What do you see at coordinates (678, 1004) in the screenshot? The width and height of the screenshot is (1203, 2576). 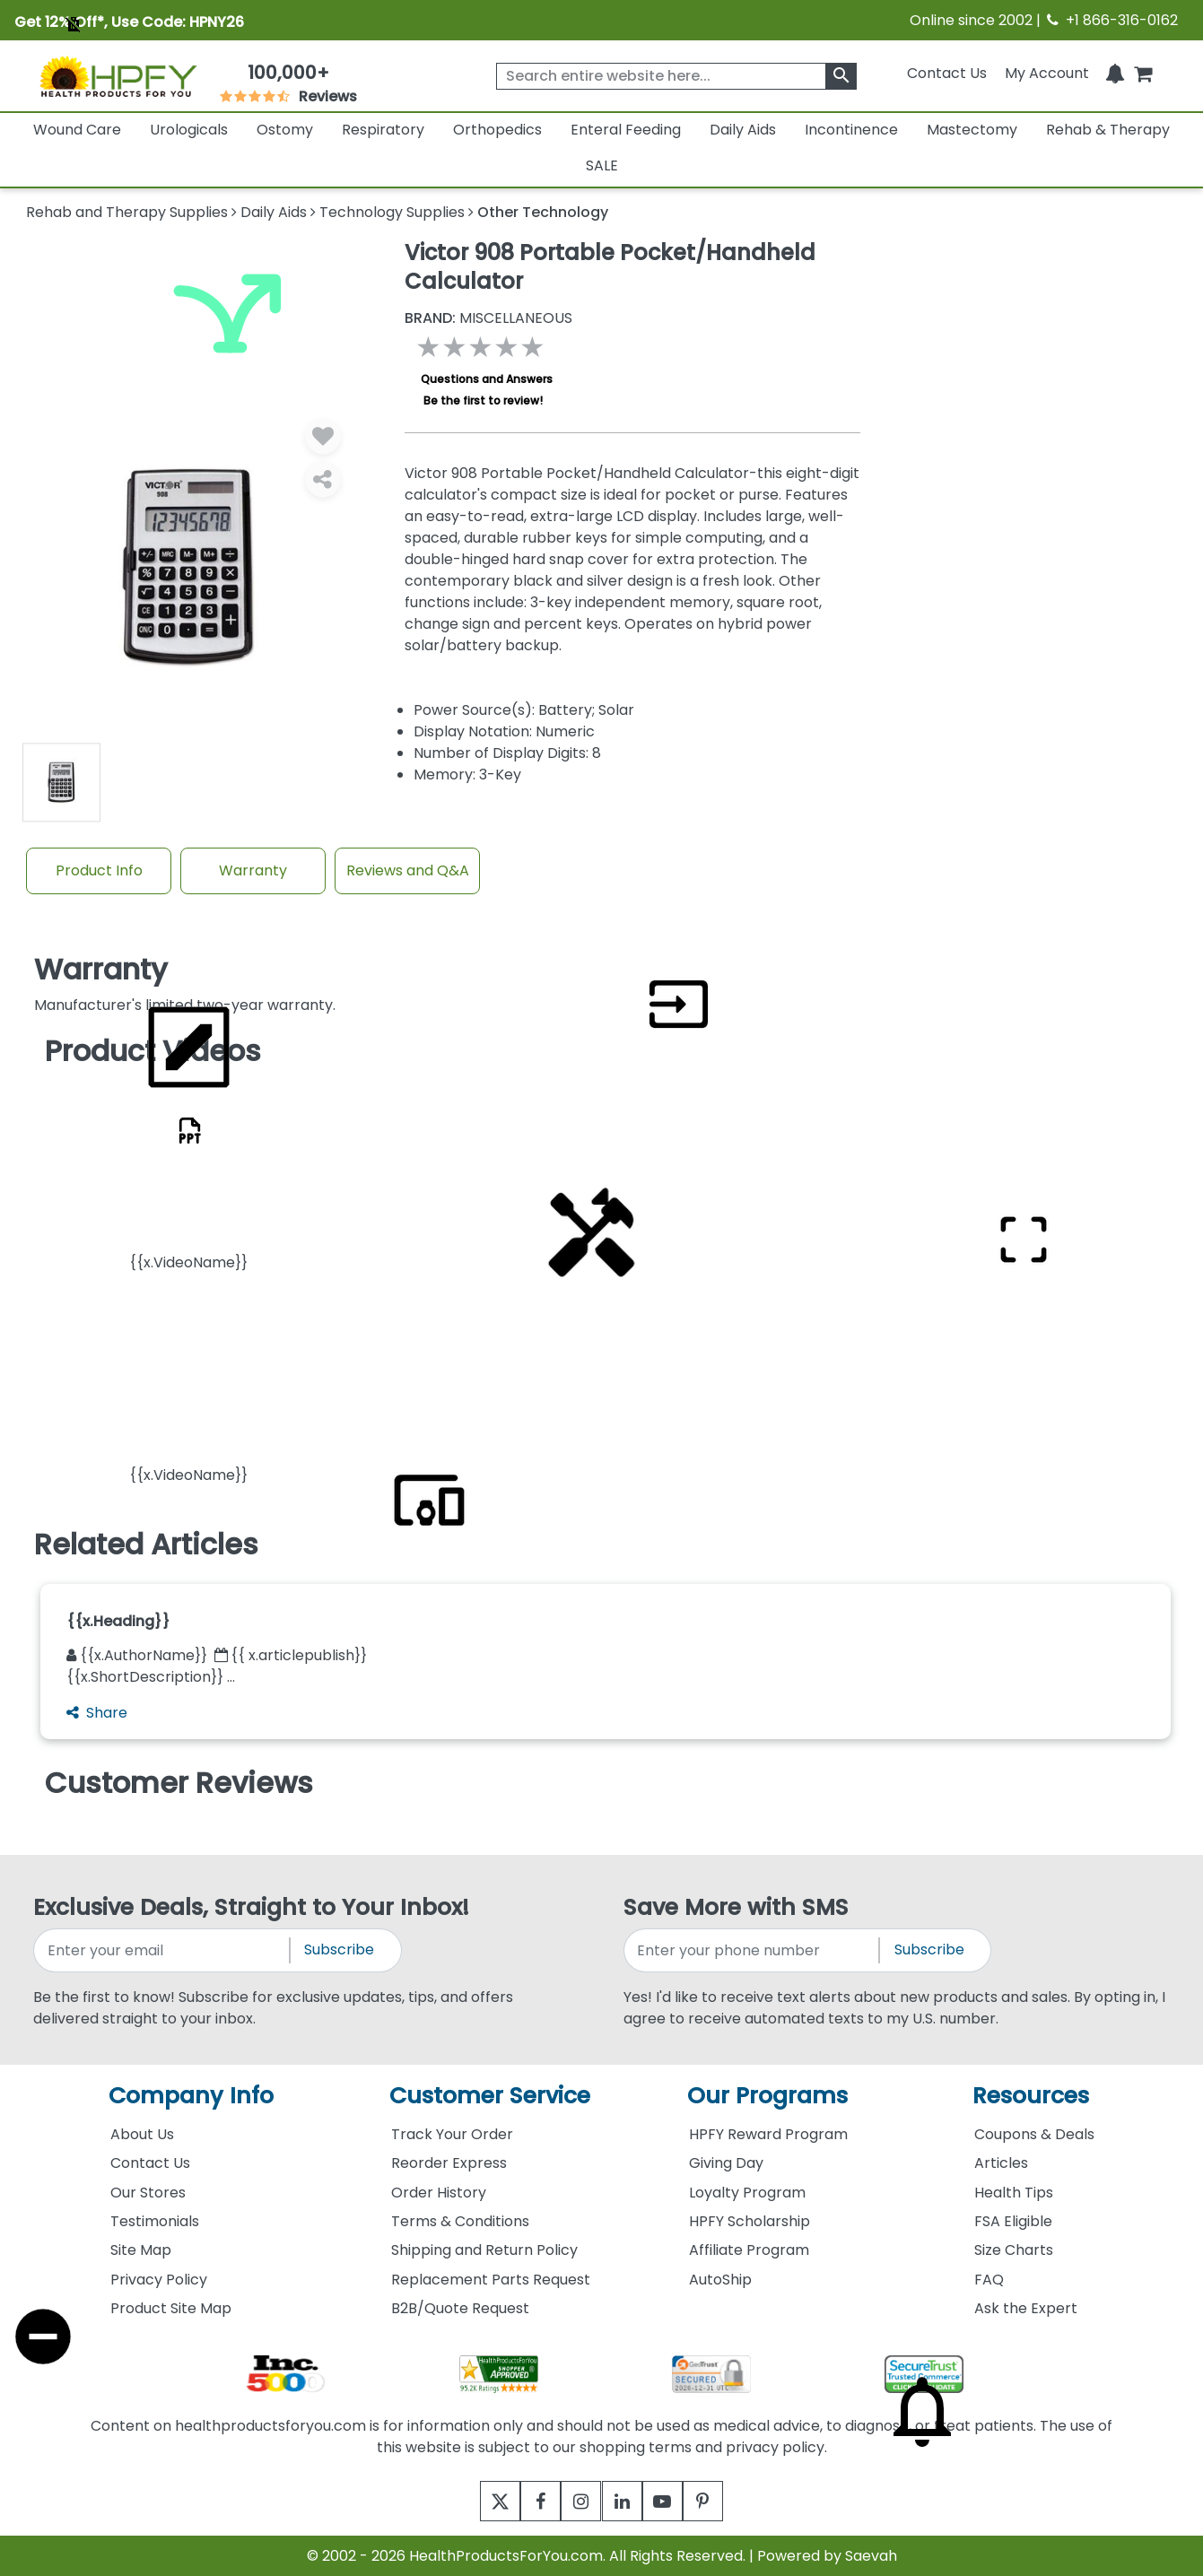 I see `input or import data into the current view` at bounding box center [678, 1004].